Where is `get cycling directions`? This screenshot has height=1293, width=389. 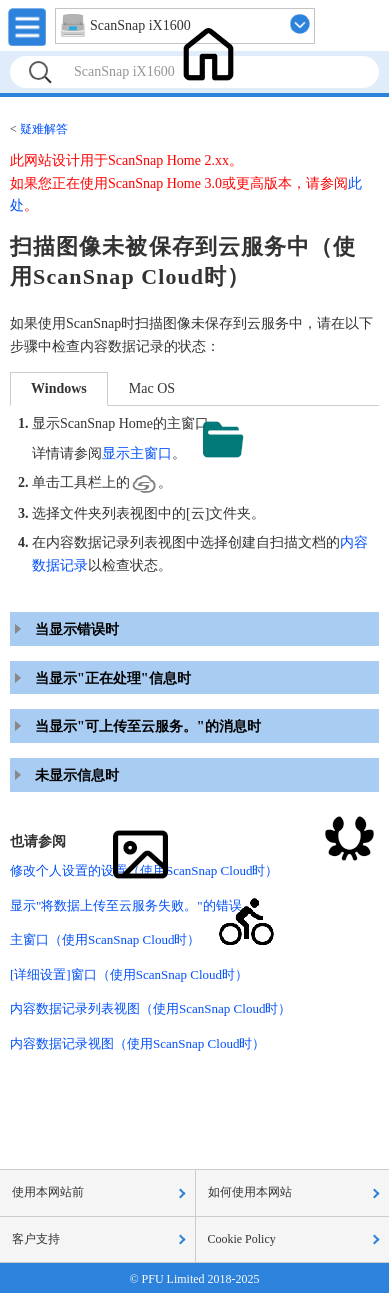
get cycling directions is located at coordinates (246, 922).